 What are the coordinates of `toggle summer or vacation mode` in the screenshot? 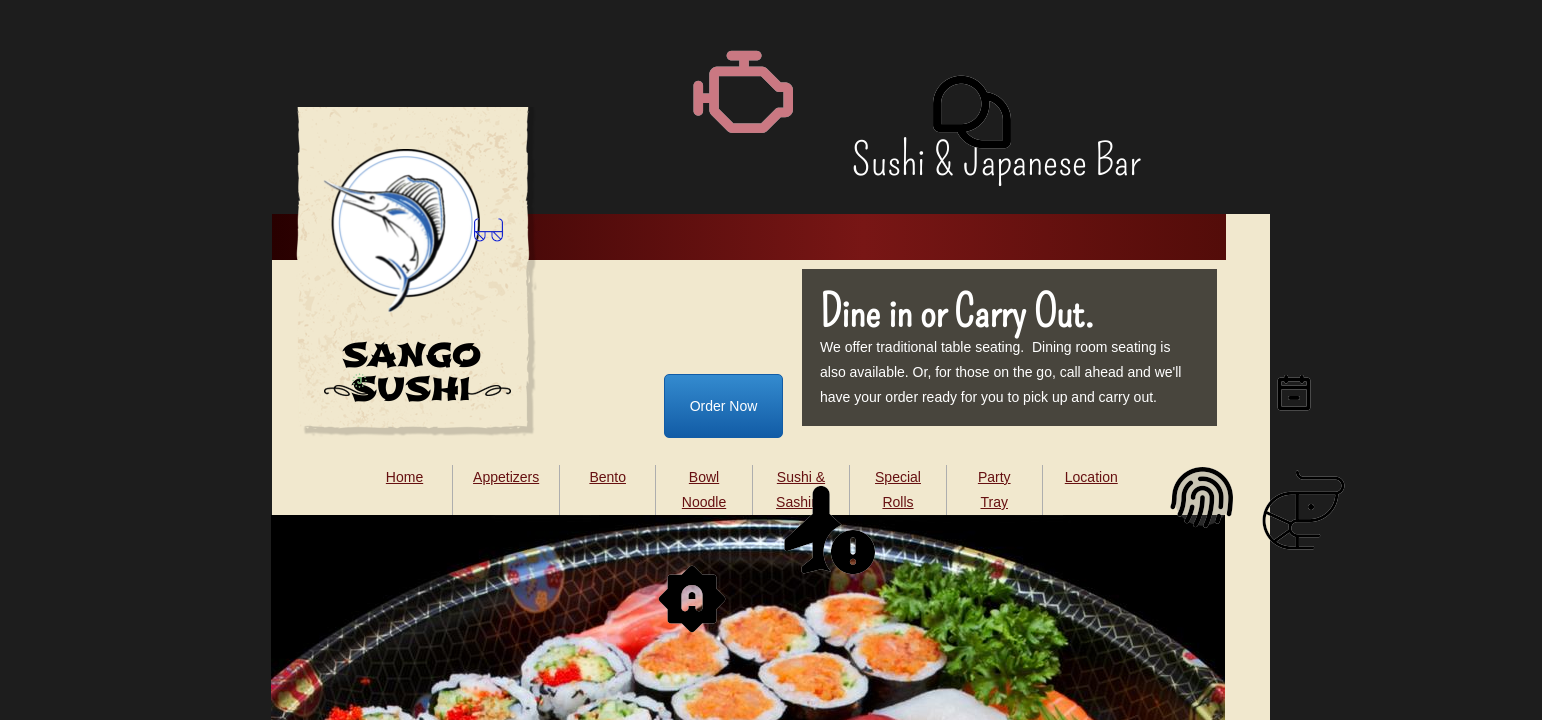 It's located at (488, 230).